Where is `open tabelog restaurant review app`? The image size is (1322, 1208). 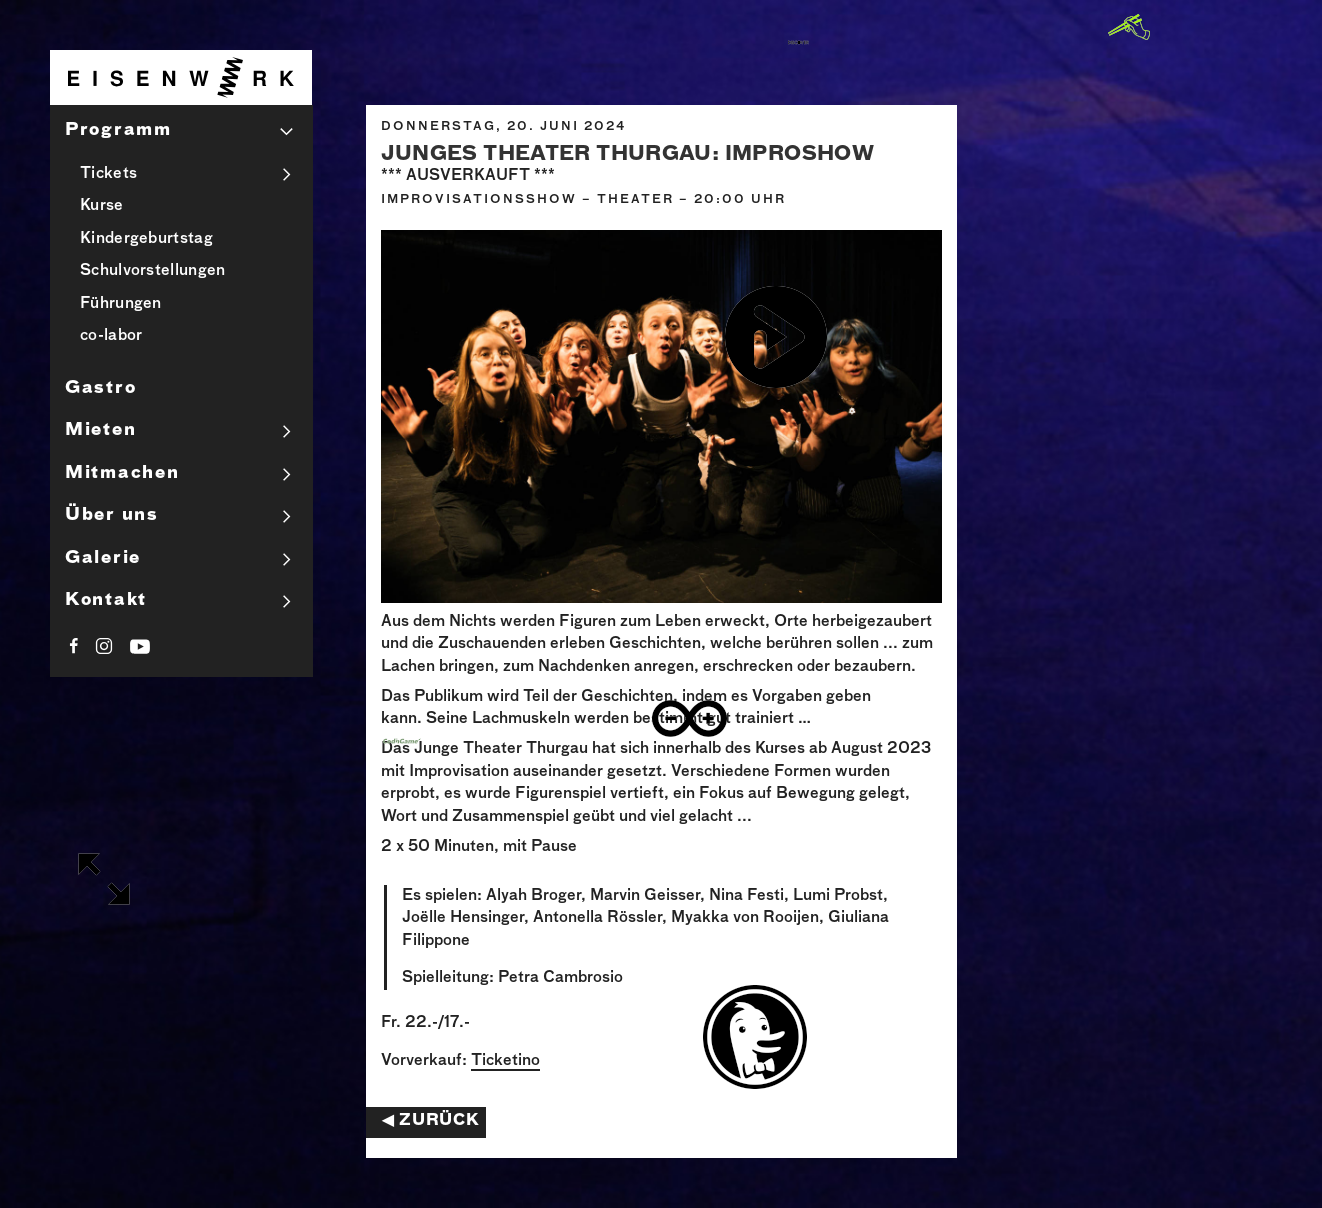 open tabelog restaurant review app is located at coordinates (1129, 27).